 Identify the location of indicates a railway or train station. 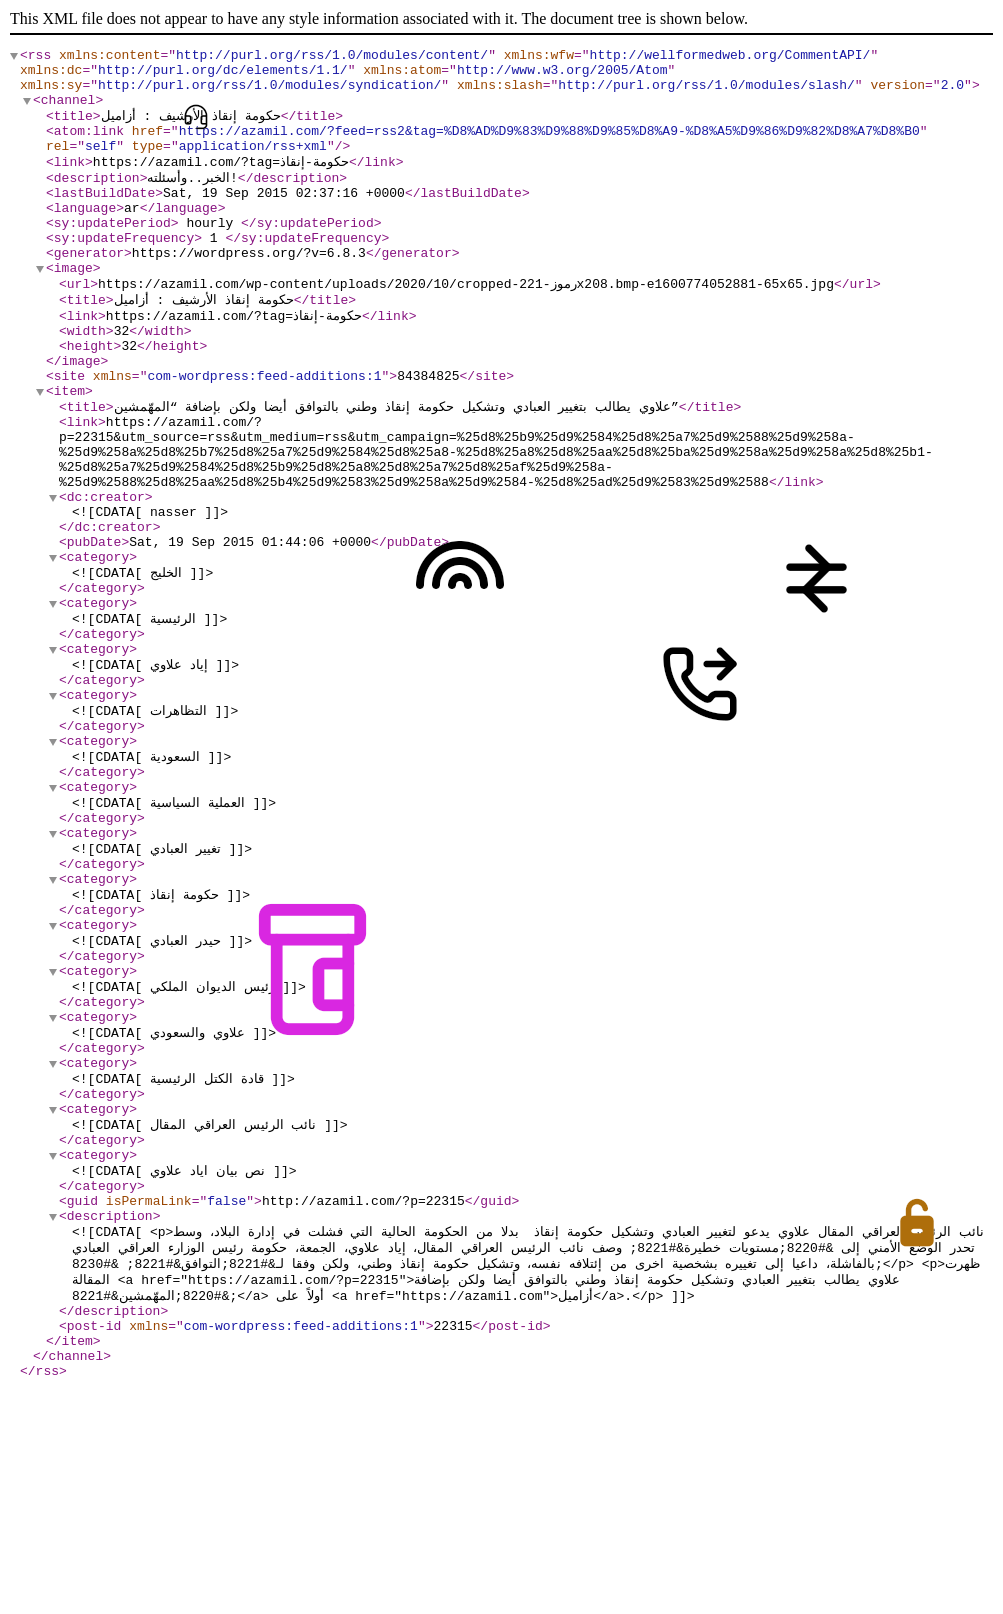
(816, 578).